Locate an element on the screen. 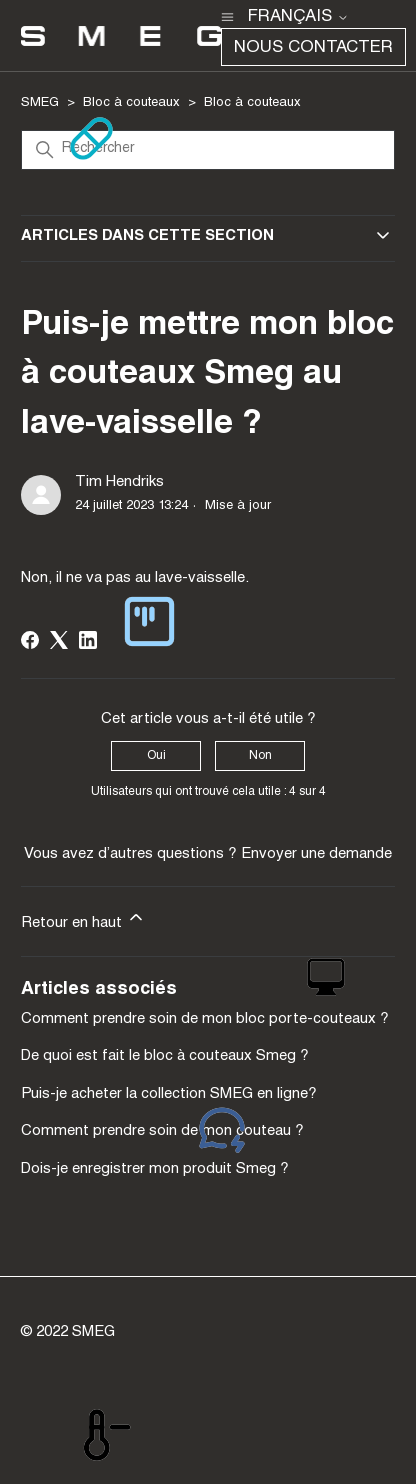  access desktop or computer settings is located at coordinates (326, 977).